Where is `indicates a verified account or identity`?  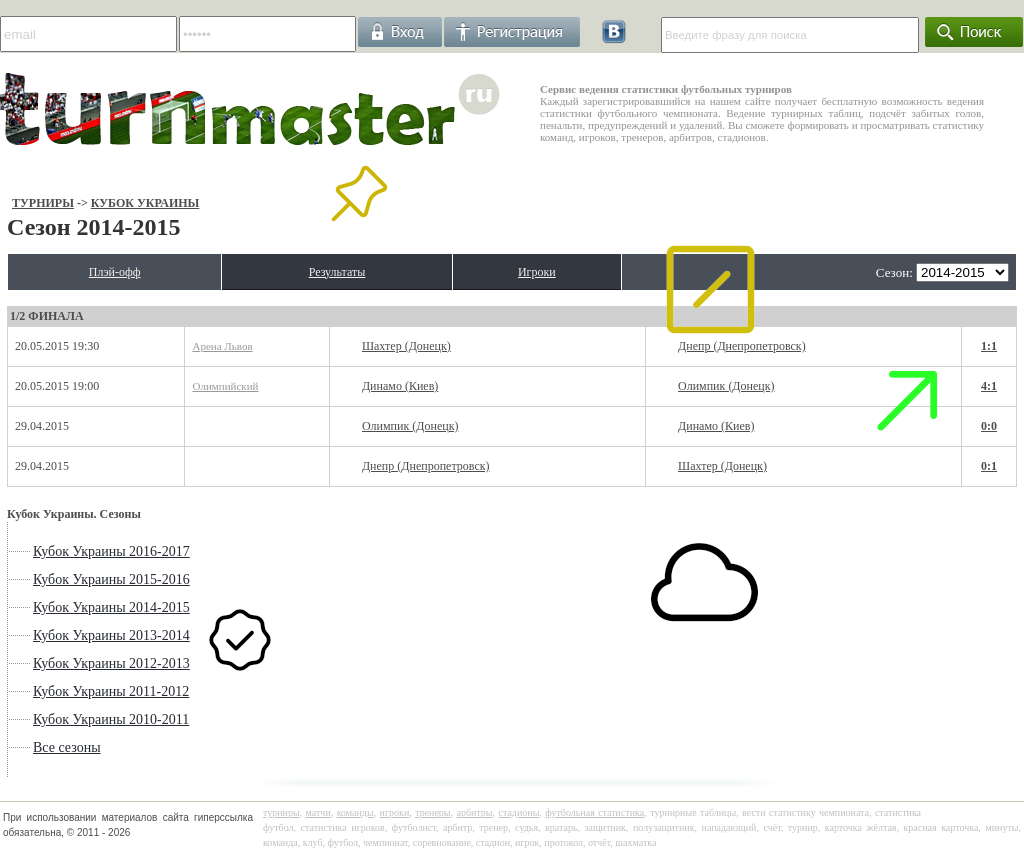 indicates a verified account or identity is located at coordinates (240, 640).